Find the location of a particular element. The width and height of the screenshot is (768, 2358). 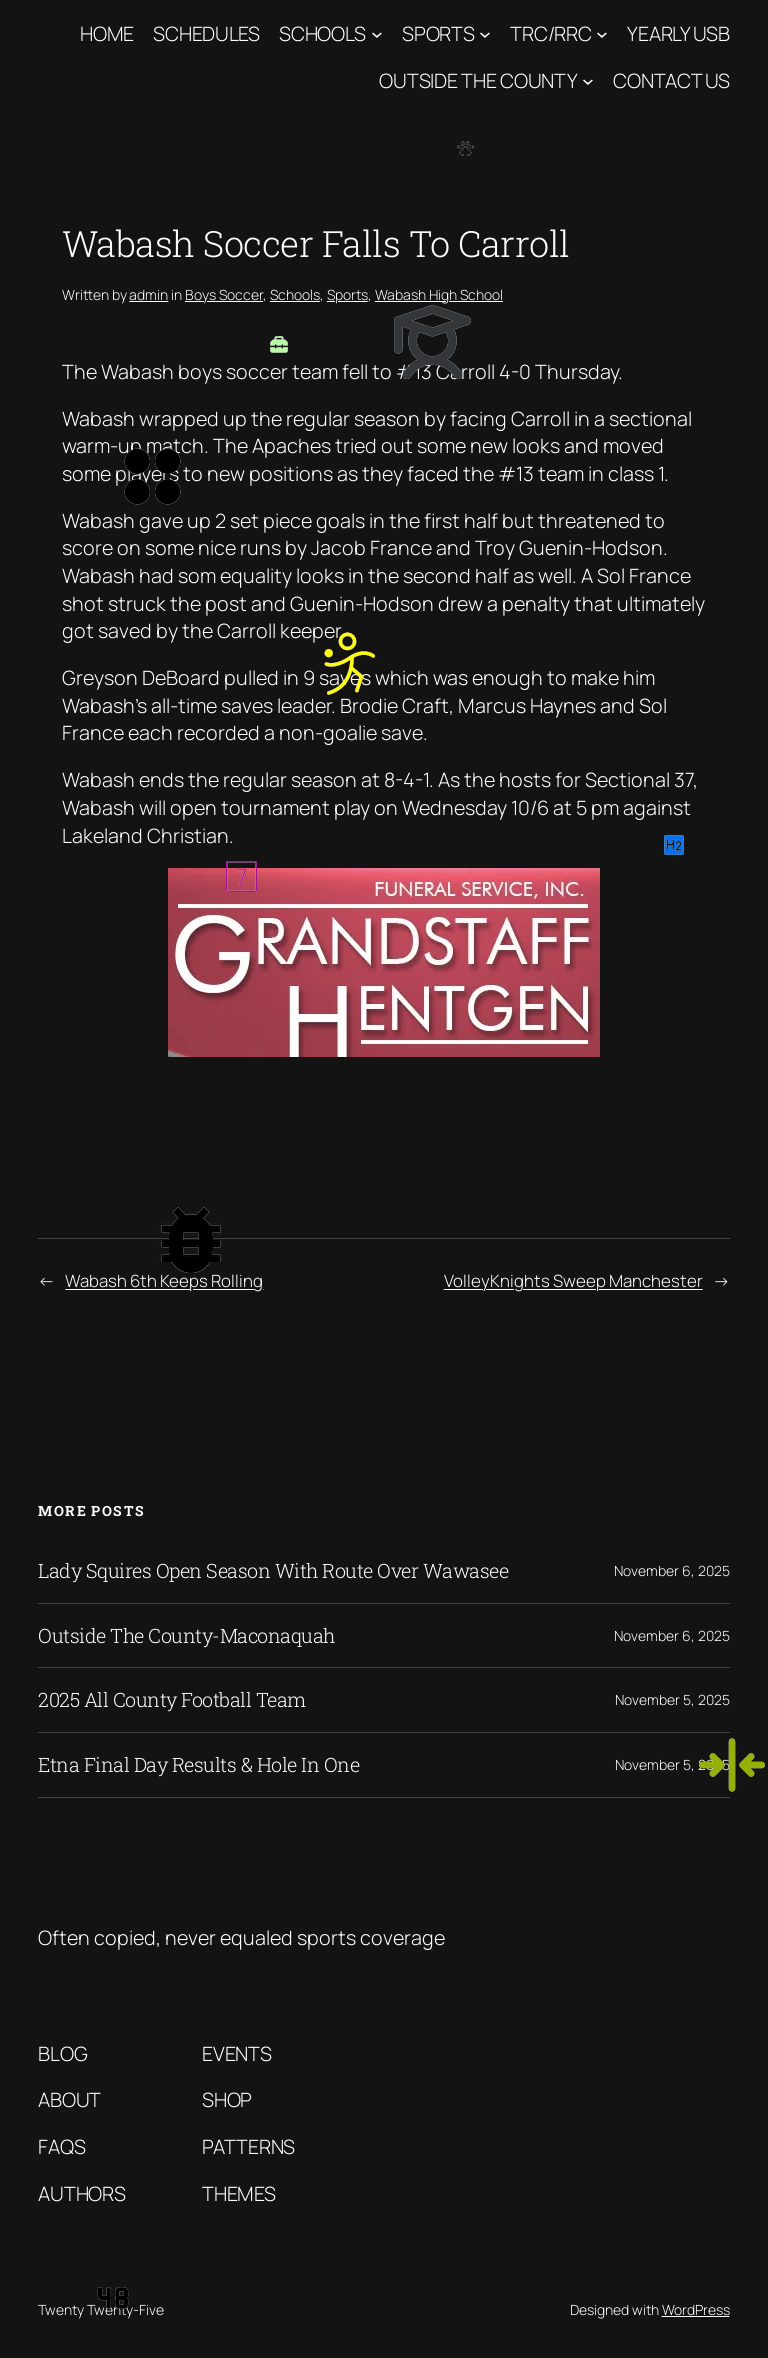

access tools and utilities is located at coordinates (279, 345).